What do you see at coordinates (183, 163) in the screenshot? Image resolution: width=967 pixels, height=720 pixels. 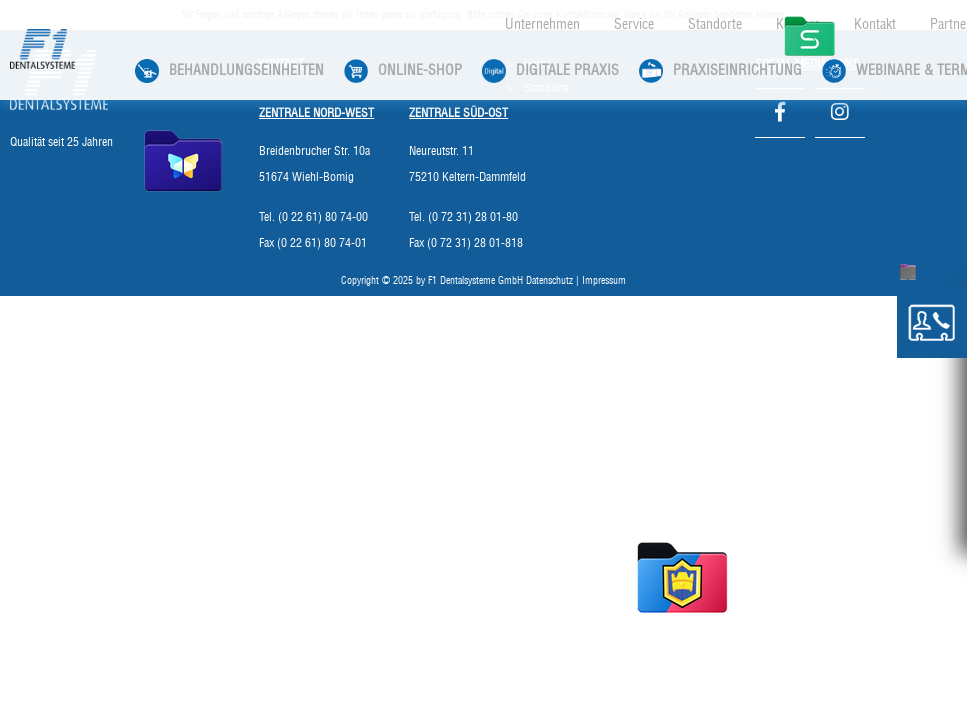 I see `open wondershare ubackit backup folder` at bounding box center [183, 163].